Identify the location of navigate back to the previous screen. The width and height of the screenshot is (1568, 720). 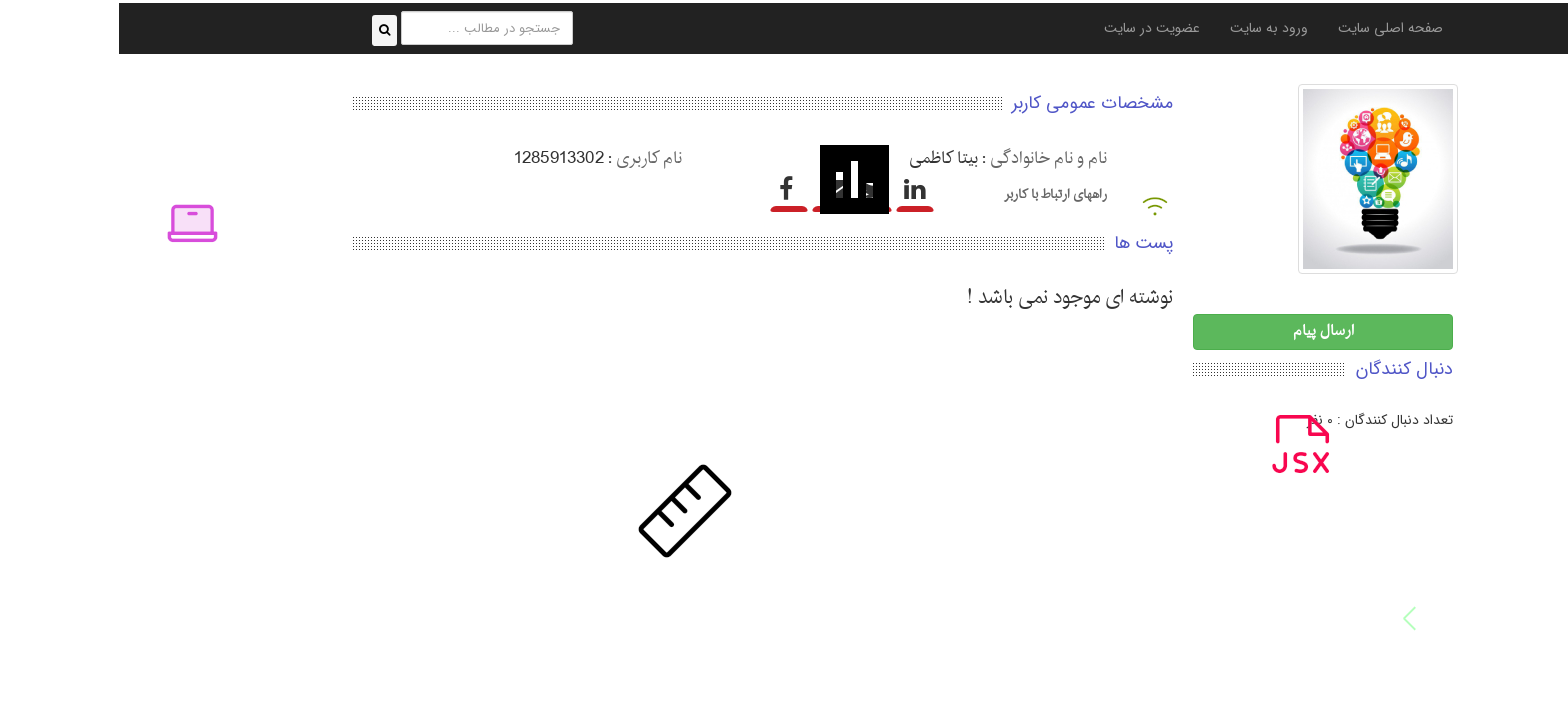
(1410, 618).